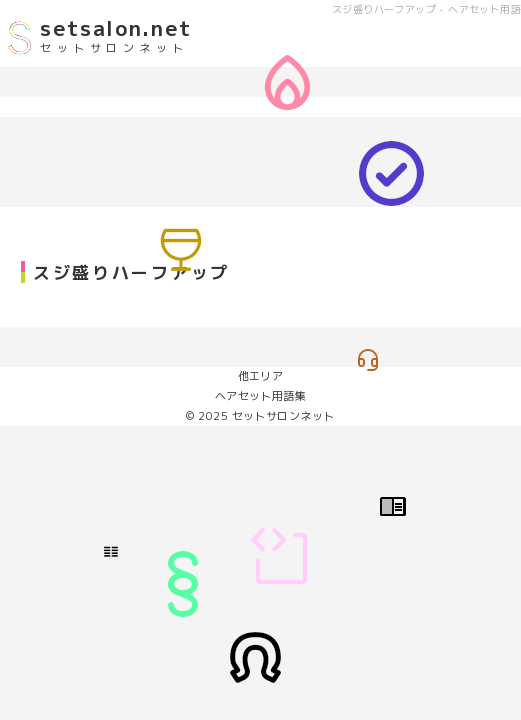 The image size is (521, 720). I want to click on indicates a section break or divider in a document, so click(183, 584).